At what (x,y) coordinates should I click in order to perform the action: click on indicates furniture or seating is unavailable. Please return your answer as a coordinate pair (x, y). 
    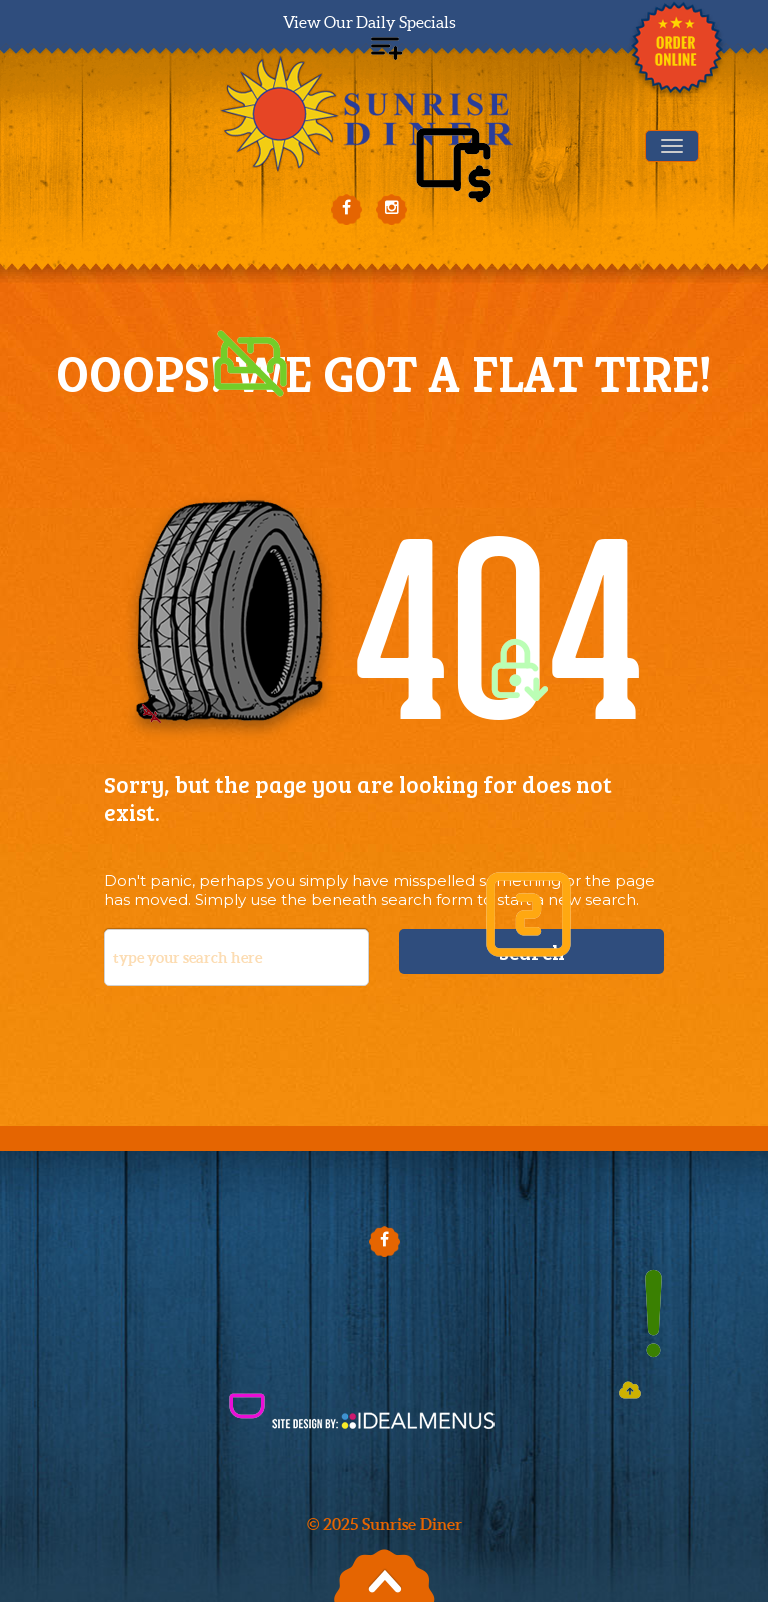
    Looking at the image, I should click on (250, 363).